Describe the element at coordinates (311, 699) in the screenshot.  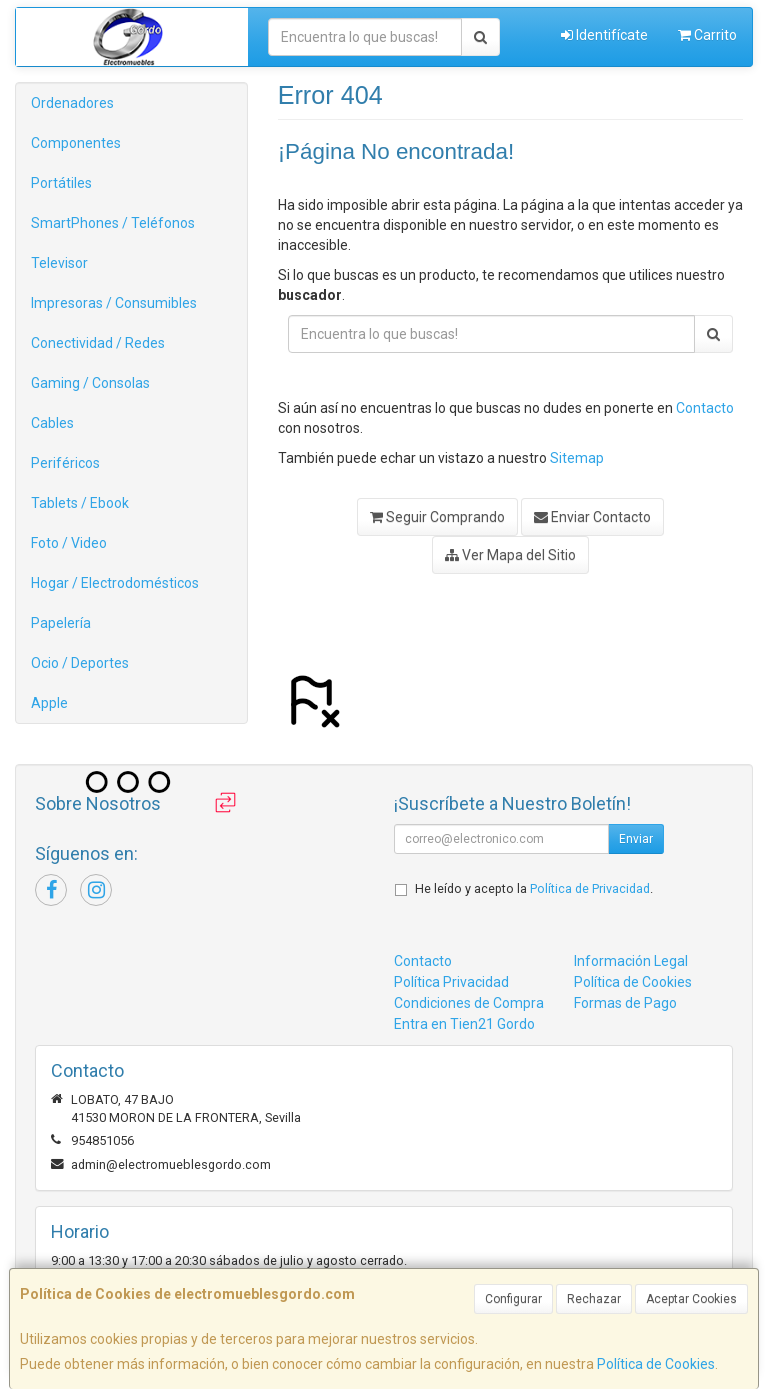
I see `remove a flagged item` at that location.